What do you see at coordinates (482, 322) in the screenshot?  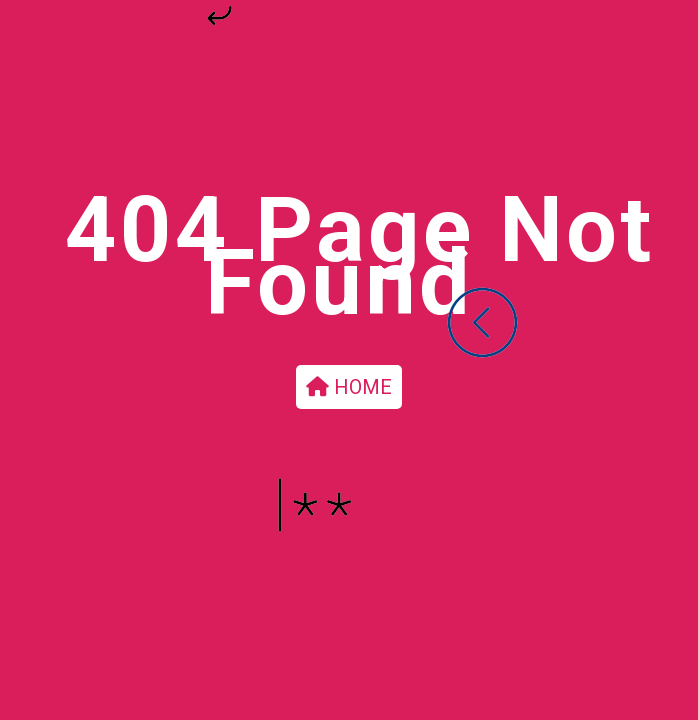 I see `go back to the previous screen` at bounding box center [482, 322].